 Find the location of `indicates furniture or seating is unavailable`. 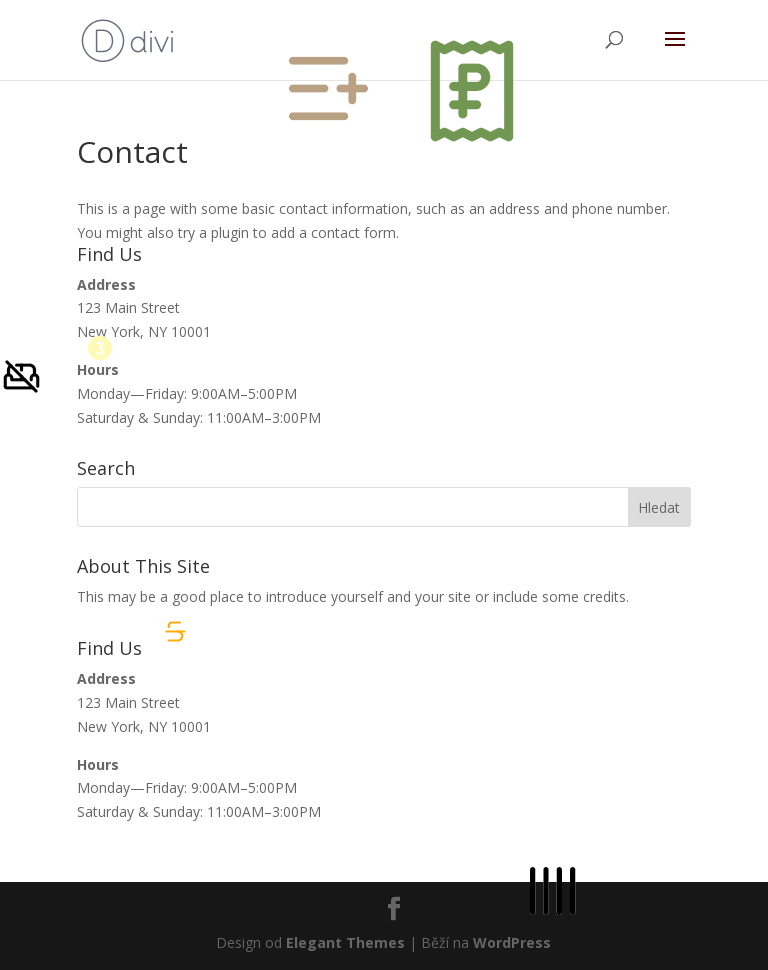

indicates furniture or seating is unavailable is located at coordinates (21, 376).